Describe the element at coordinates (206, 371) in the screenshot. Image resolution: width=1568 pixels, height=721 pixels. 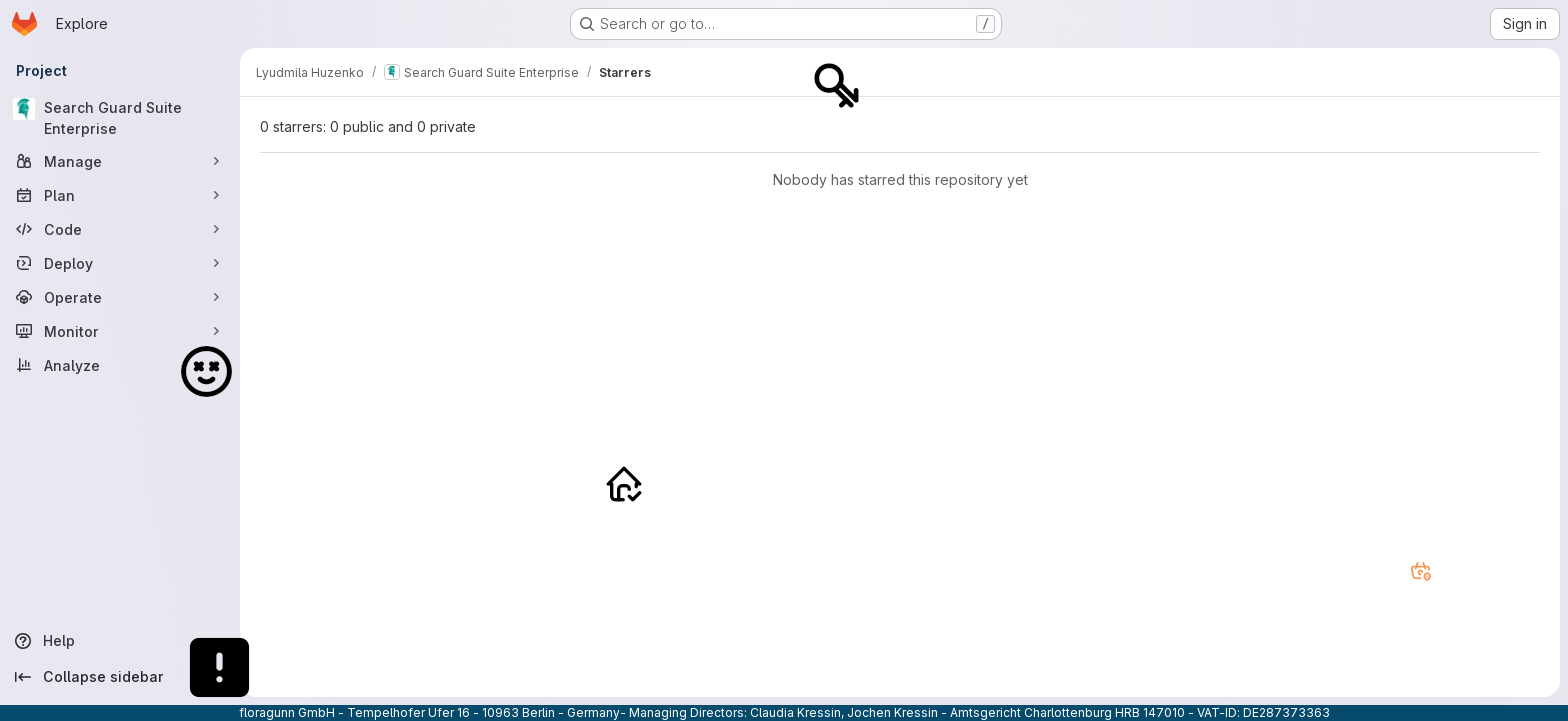
I see `indicates a dizzy or dazed state` at that location.